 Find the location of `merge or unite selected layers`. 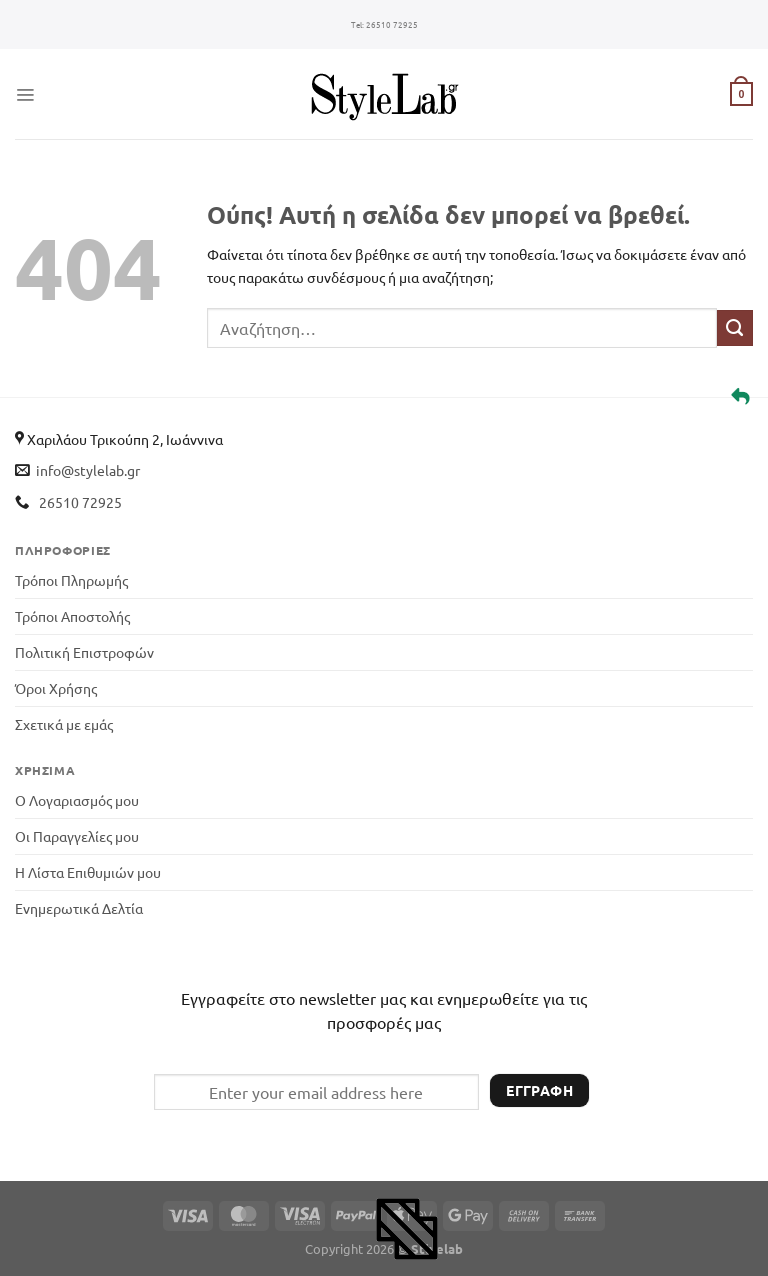

merge or unite selected layers is located at coordinates (407, 1229).